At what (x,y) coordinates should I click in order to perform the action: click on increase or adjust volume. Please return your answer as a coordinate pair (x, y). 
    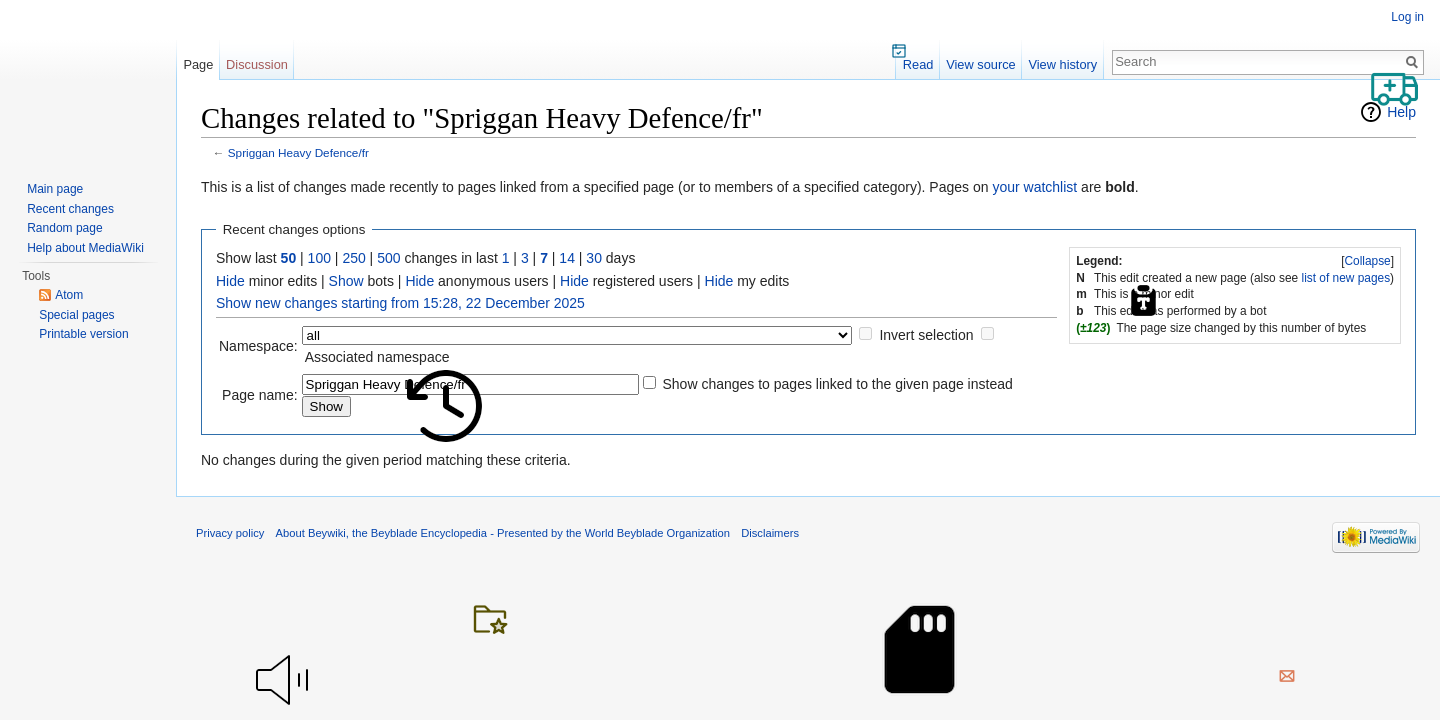
    Looking at the image, I should click on (281, 680).